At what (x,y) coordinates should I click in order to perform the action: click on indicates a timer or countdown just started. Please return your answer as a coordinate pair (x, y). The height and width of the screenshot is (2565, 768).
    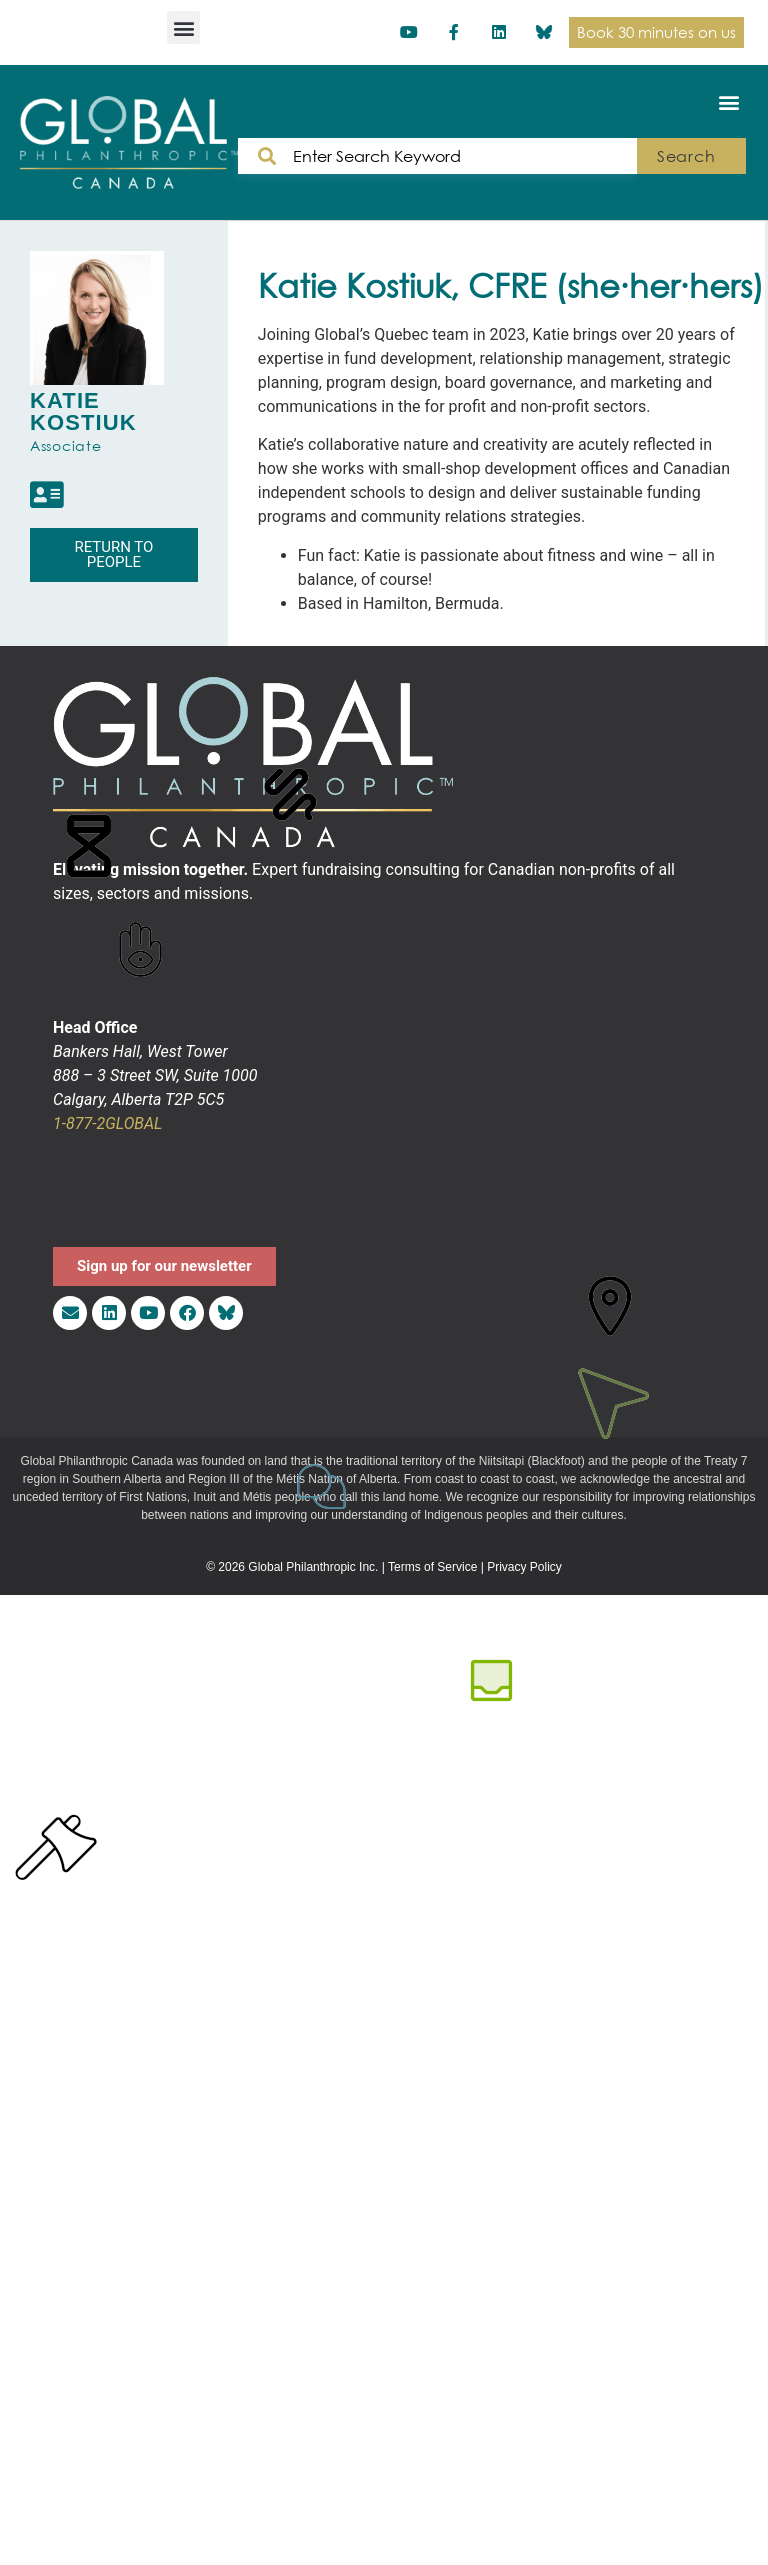
    Looking at the image, I should click on (89, 846).